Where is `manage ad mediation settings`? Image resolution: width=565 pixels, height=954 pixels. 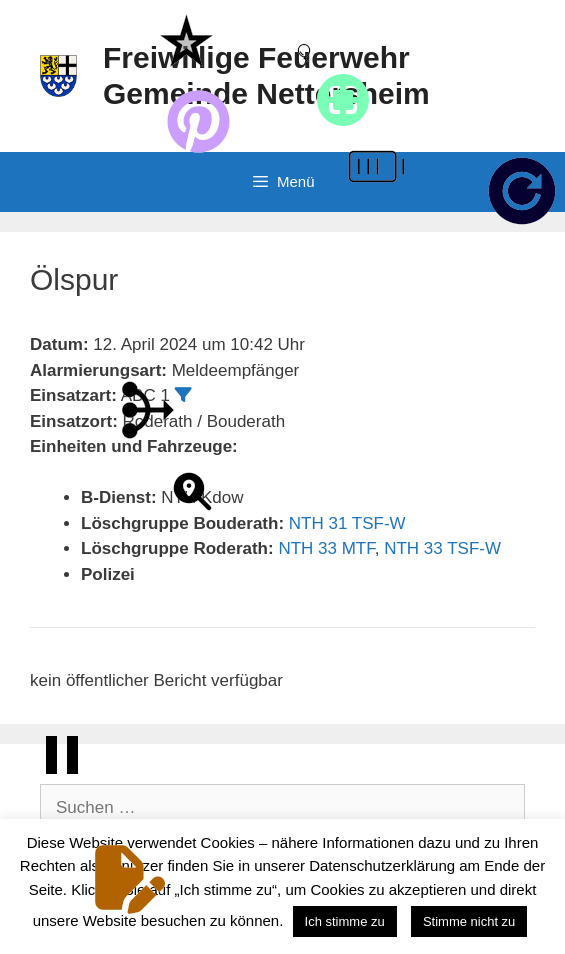
manage ad mediation settings is located at coordinates (148, 410).